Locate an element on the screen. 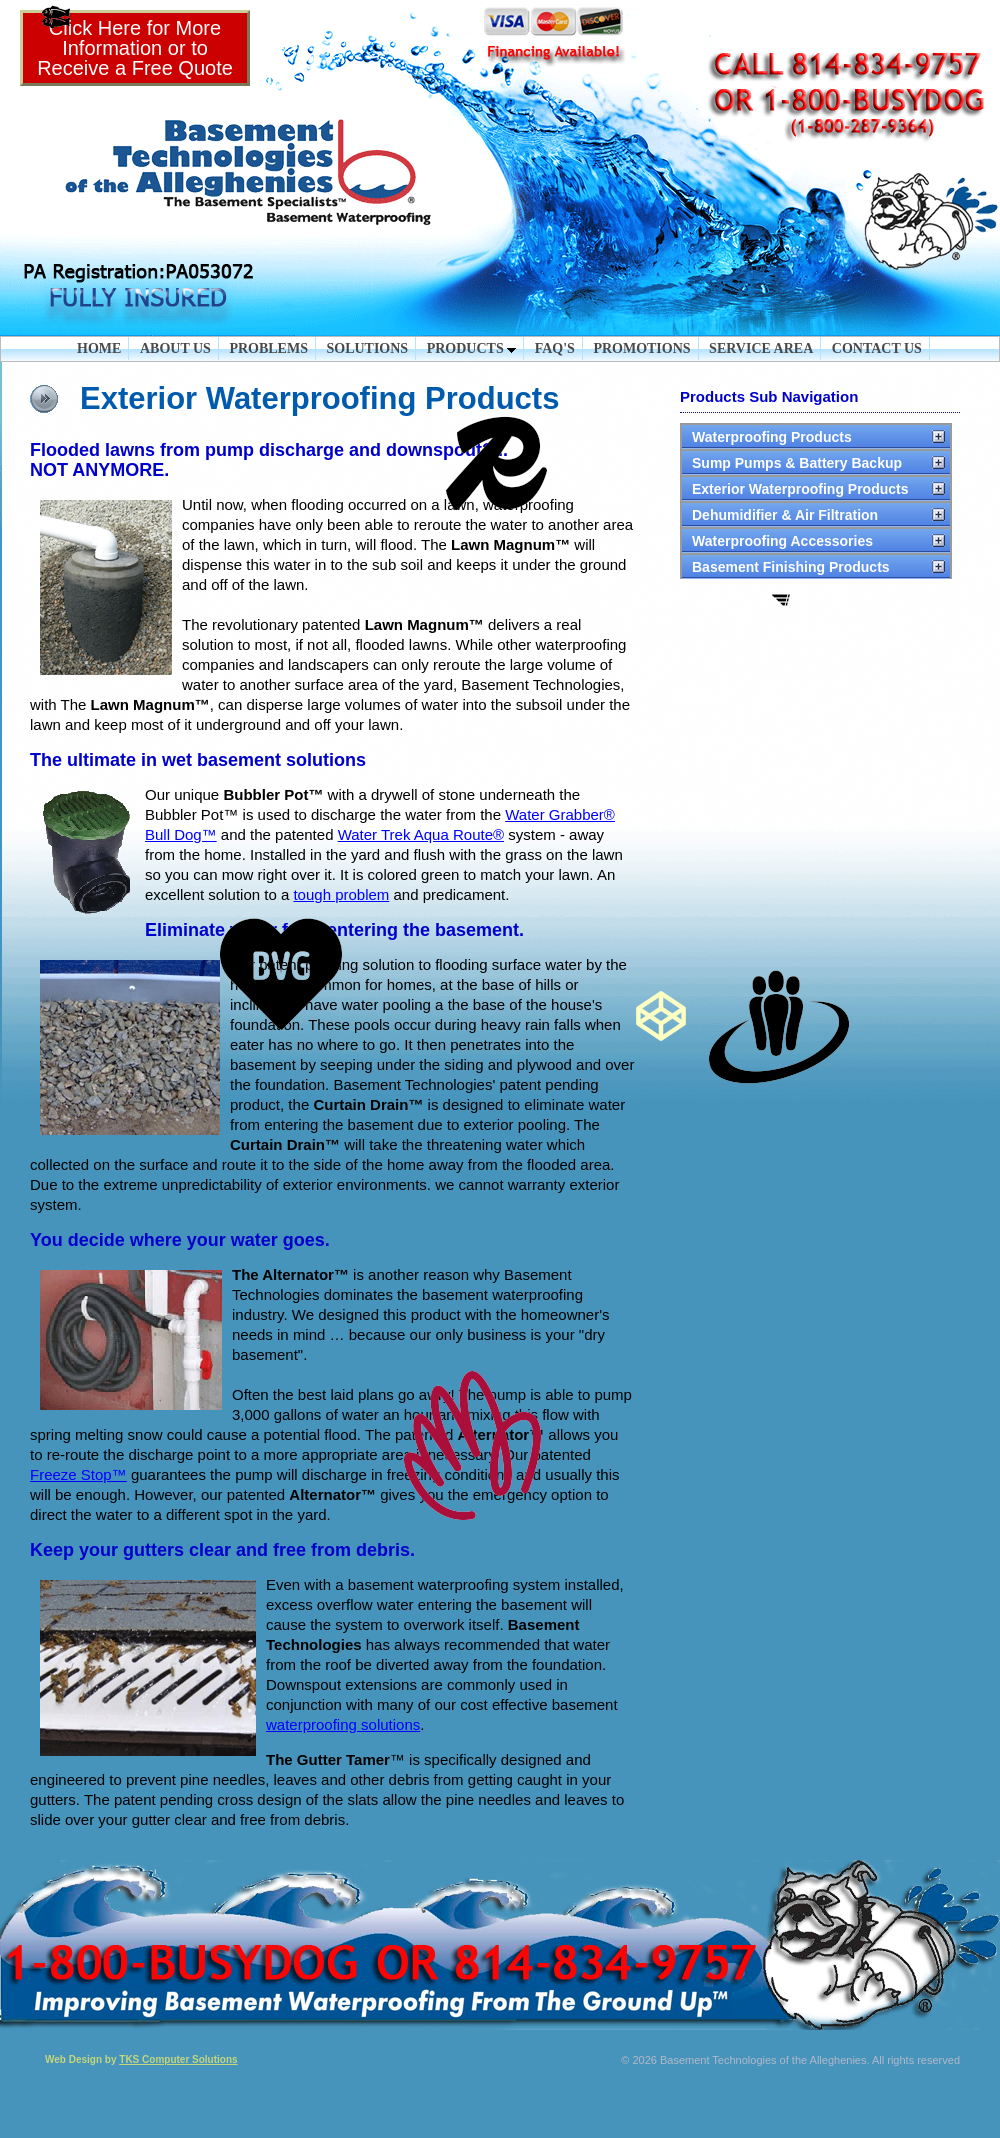  open glitch app or website is located at coordinates (56, 17).